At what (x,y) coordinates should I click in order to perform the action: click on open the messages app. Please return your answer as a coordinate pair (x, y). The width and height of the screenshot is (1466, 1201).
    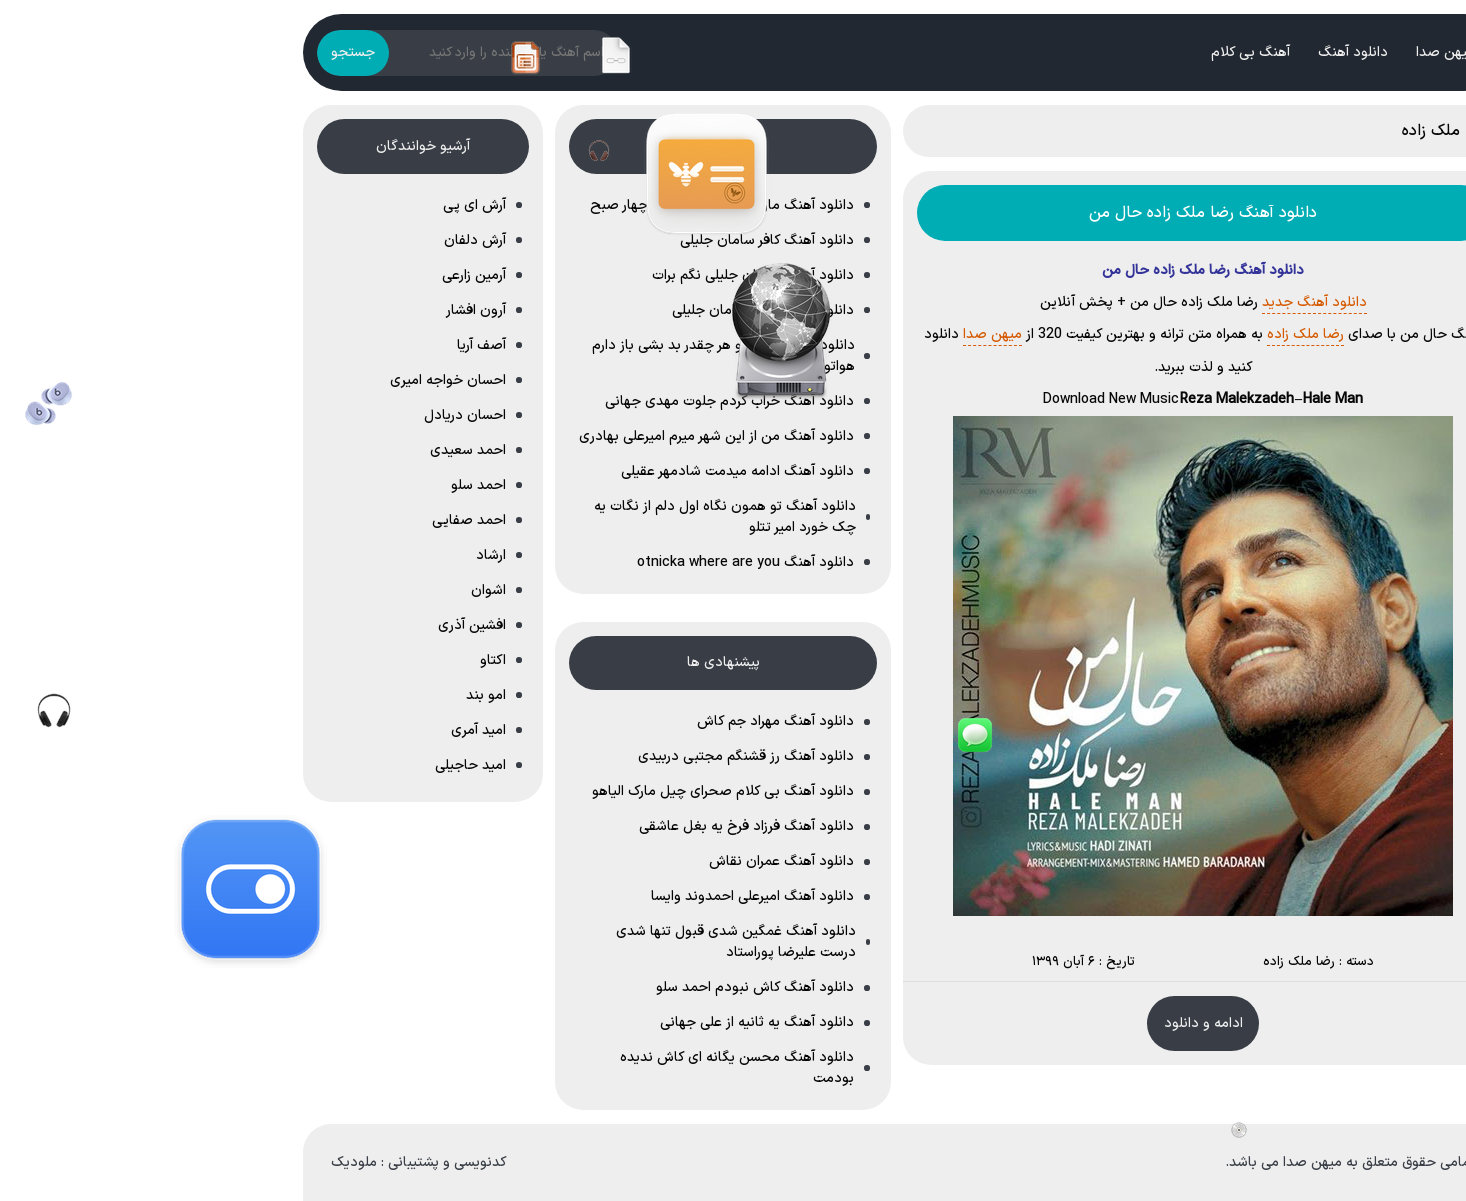
    Looking at the image, I should click on (975, 735).